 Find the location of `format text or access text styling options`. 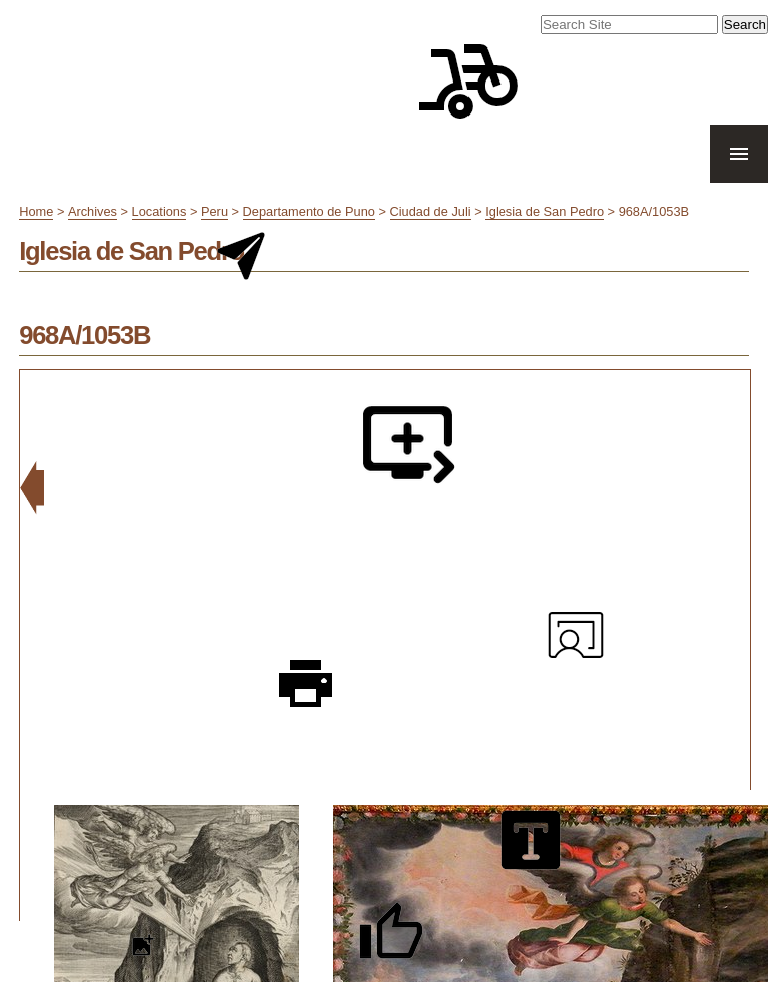

format text or access text styling options is located at coordinates (531, 840).